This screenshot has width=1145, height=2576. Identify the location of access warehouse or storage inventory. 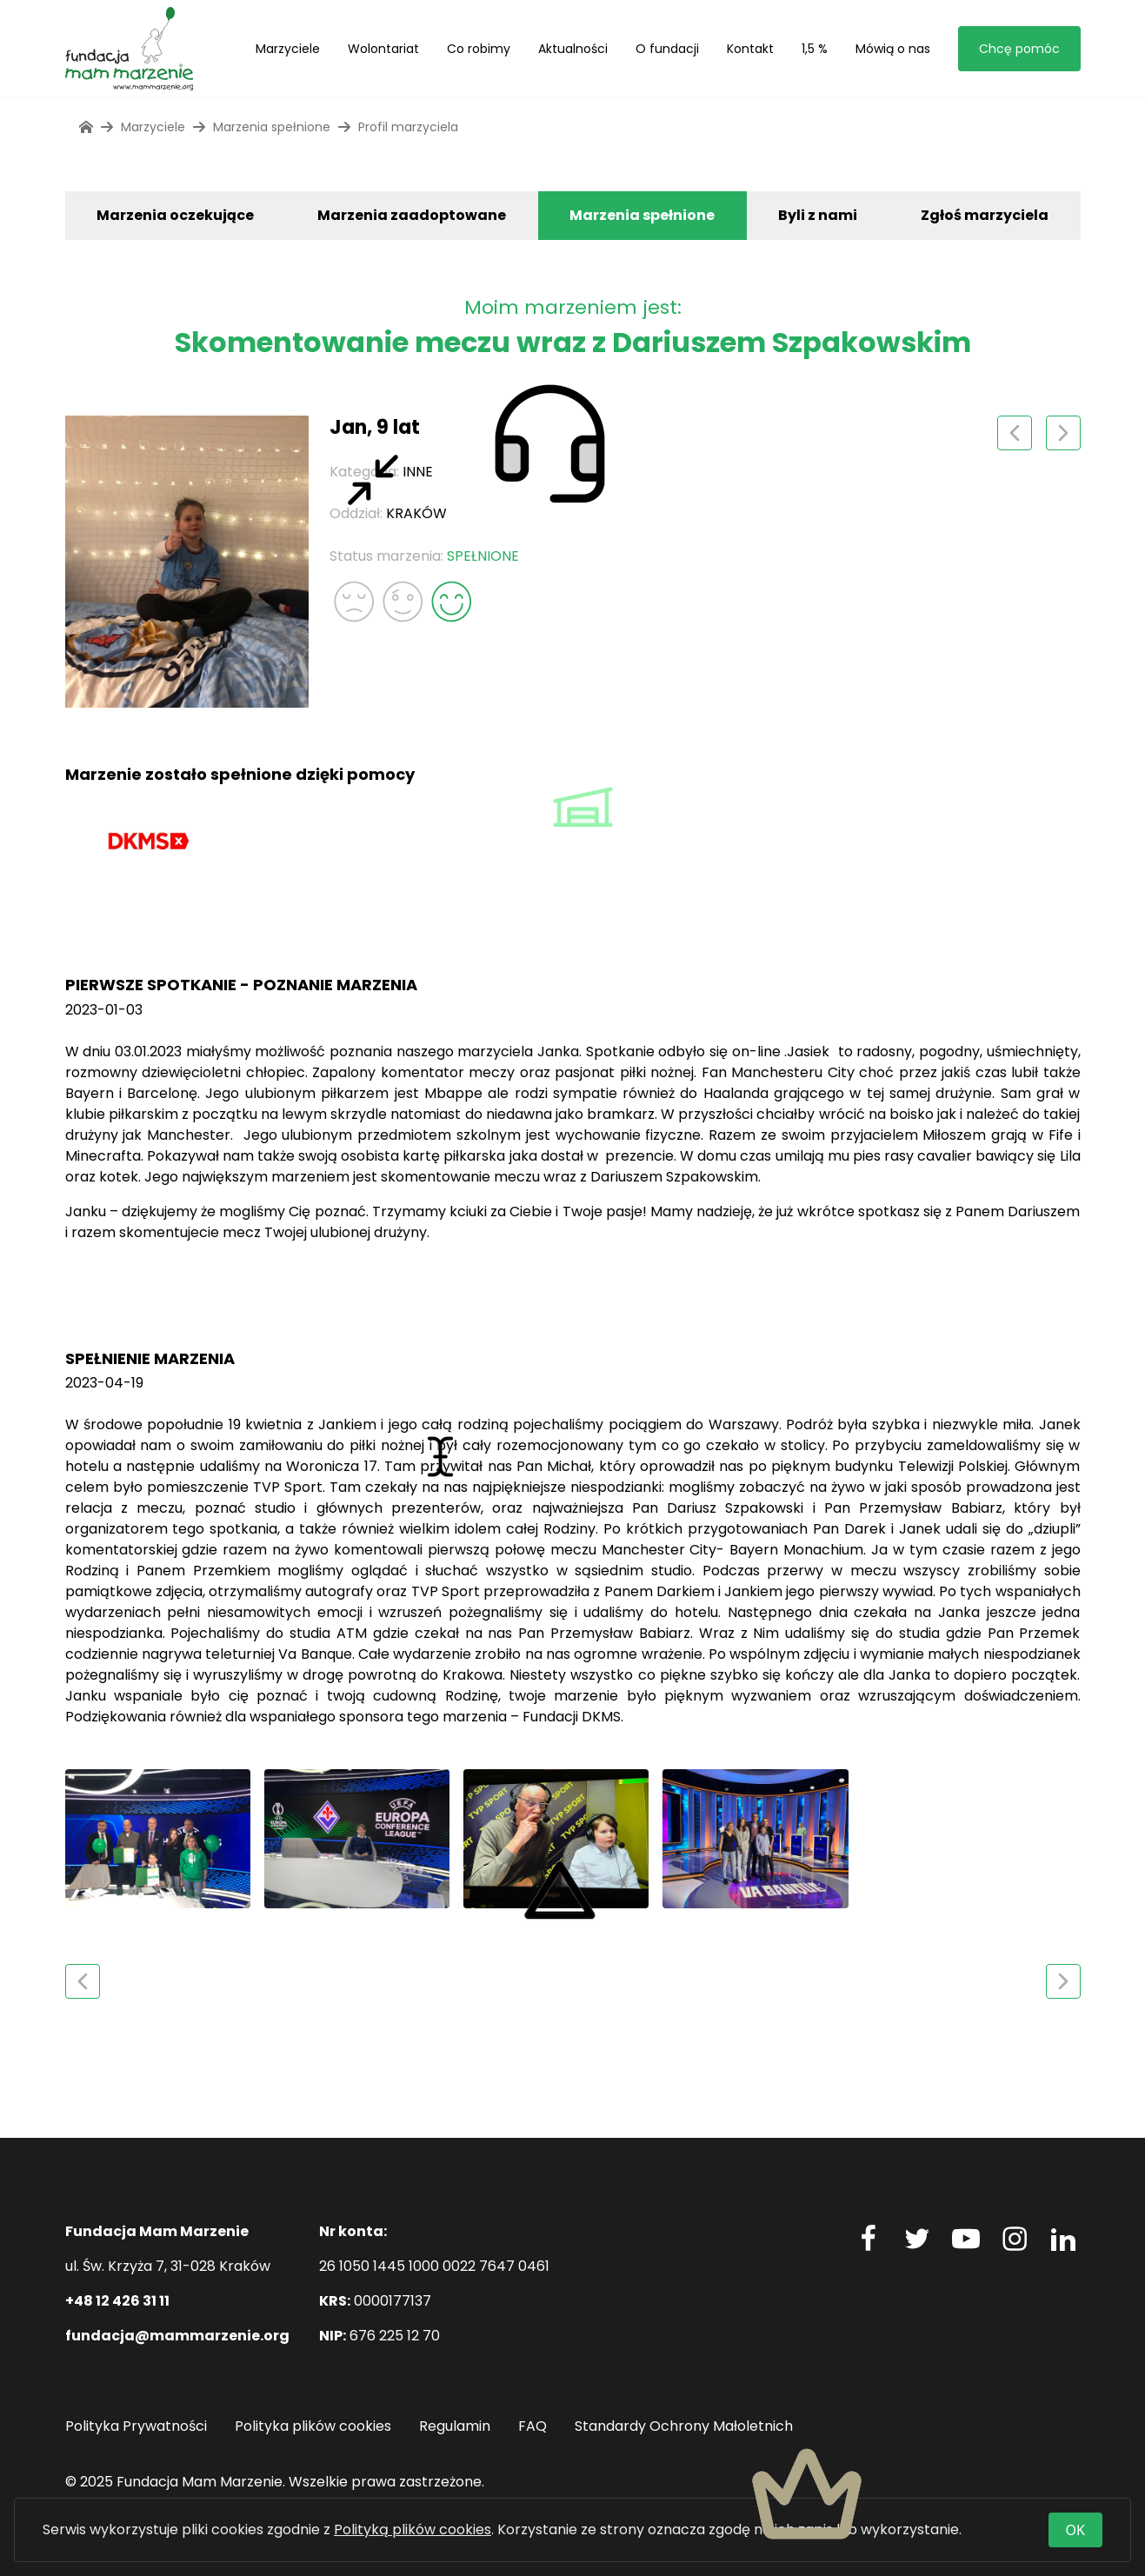
(582, 809).